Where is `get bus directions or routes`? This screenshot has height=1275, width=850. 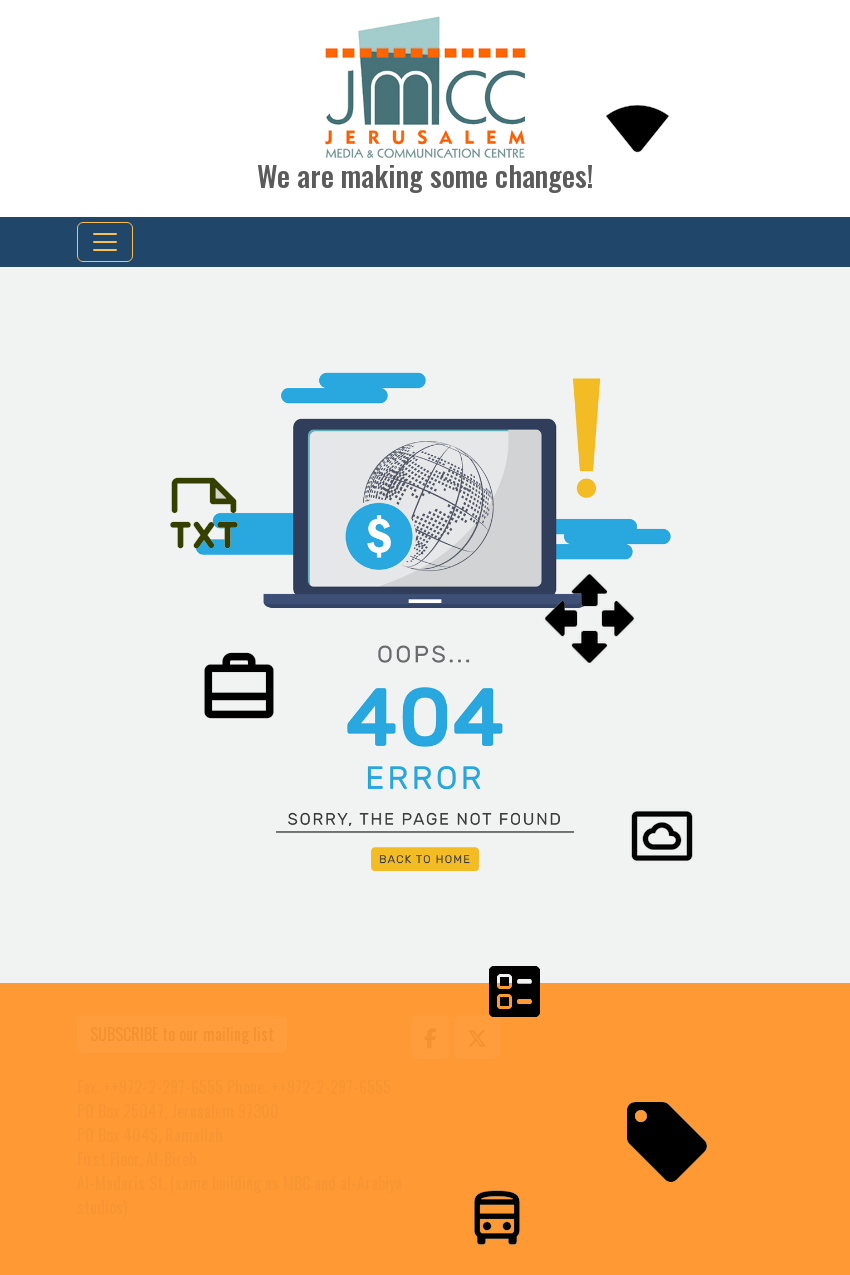 get bus directions or routes is located at coordinates (497, 1219).